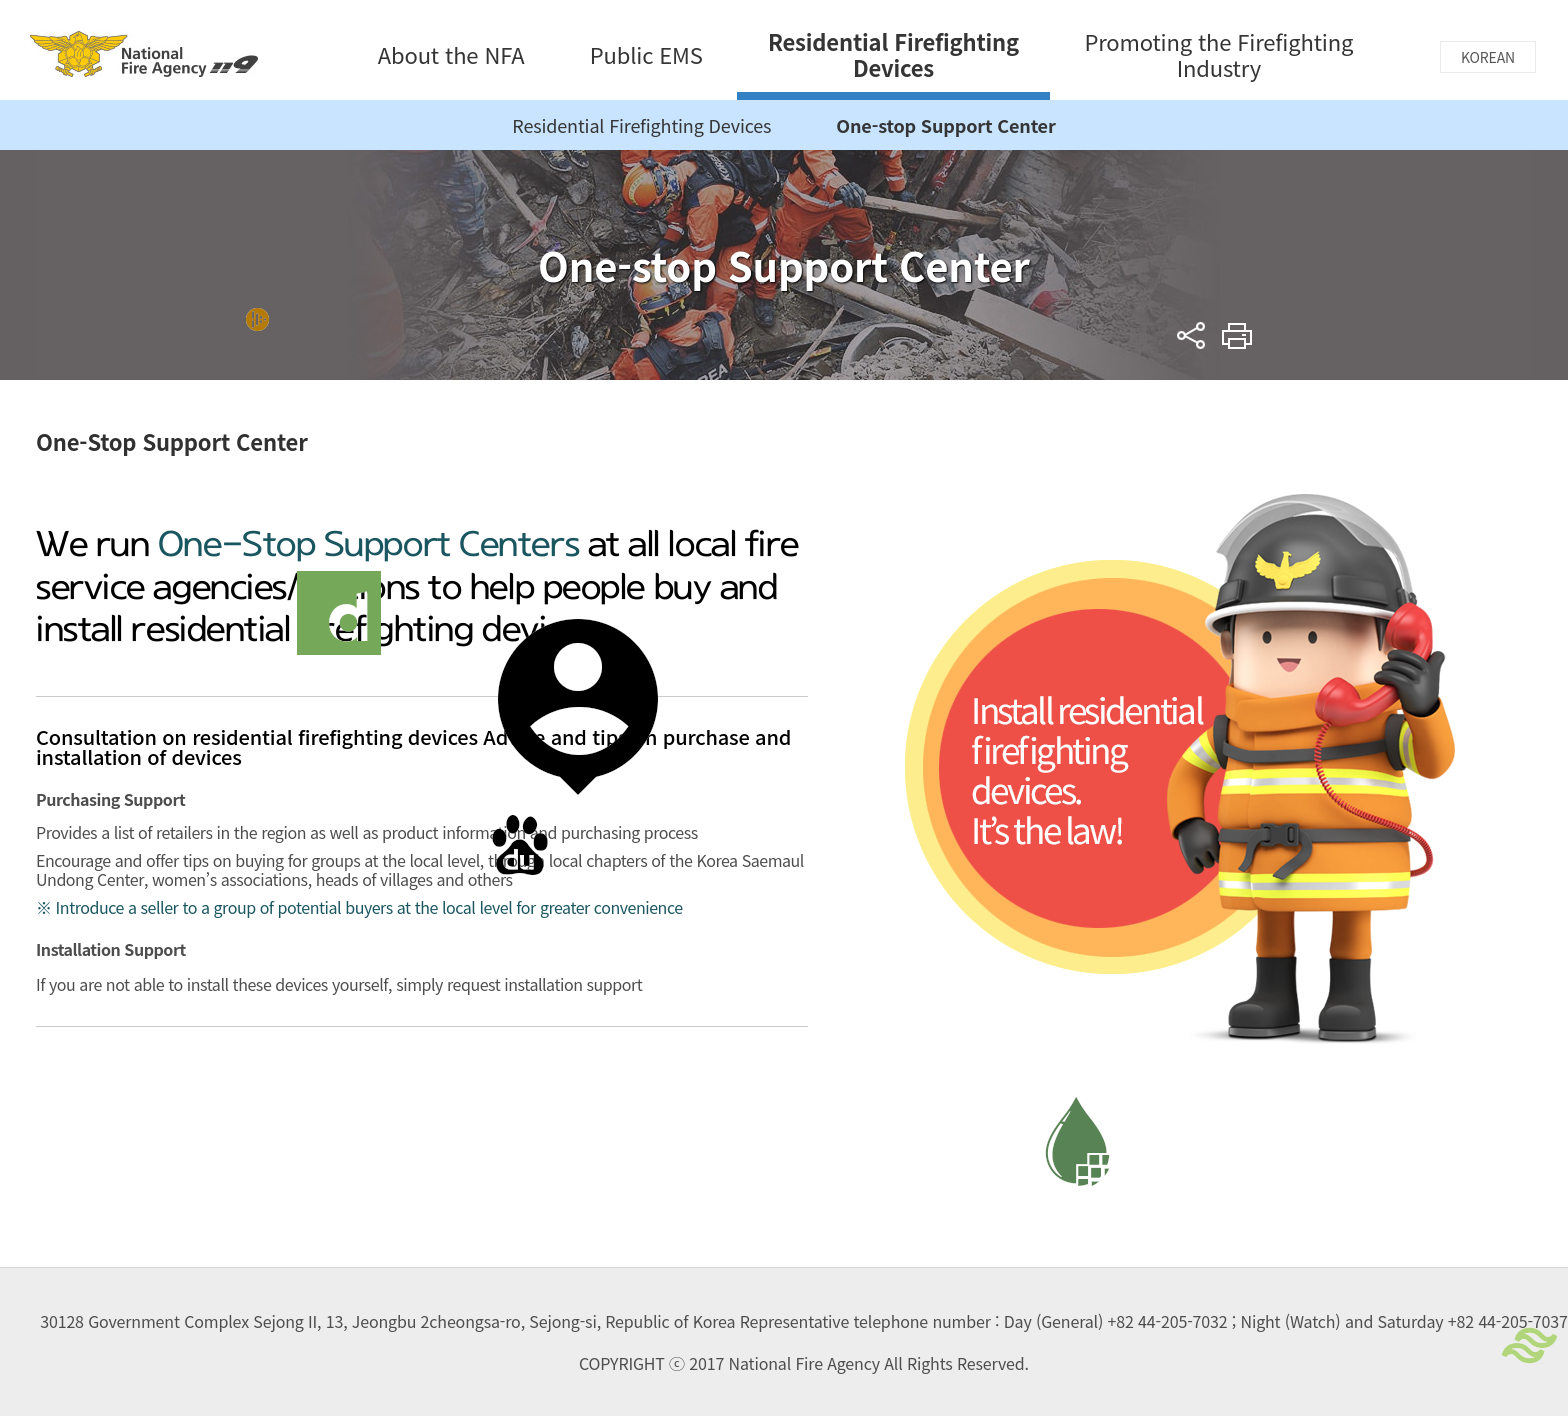 The height and width of the screenshot is (1416, 1568). Describe the element at coordinates (520, 845) in the screenshot. I see `open Baidu search engine` at that location.